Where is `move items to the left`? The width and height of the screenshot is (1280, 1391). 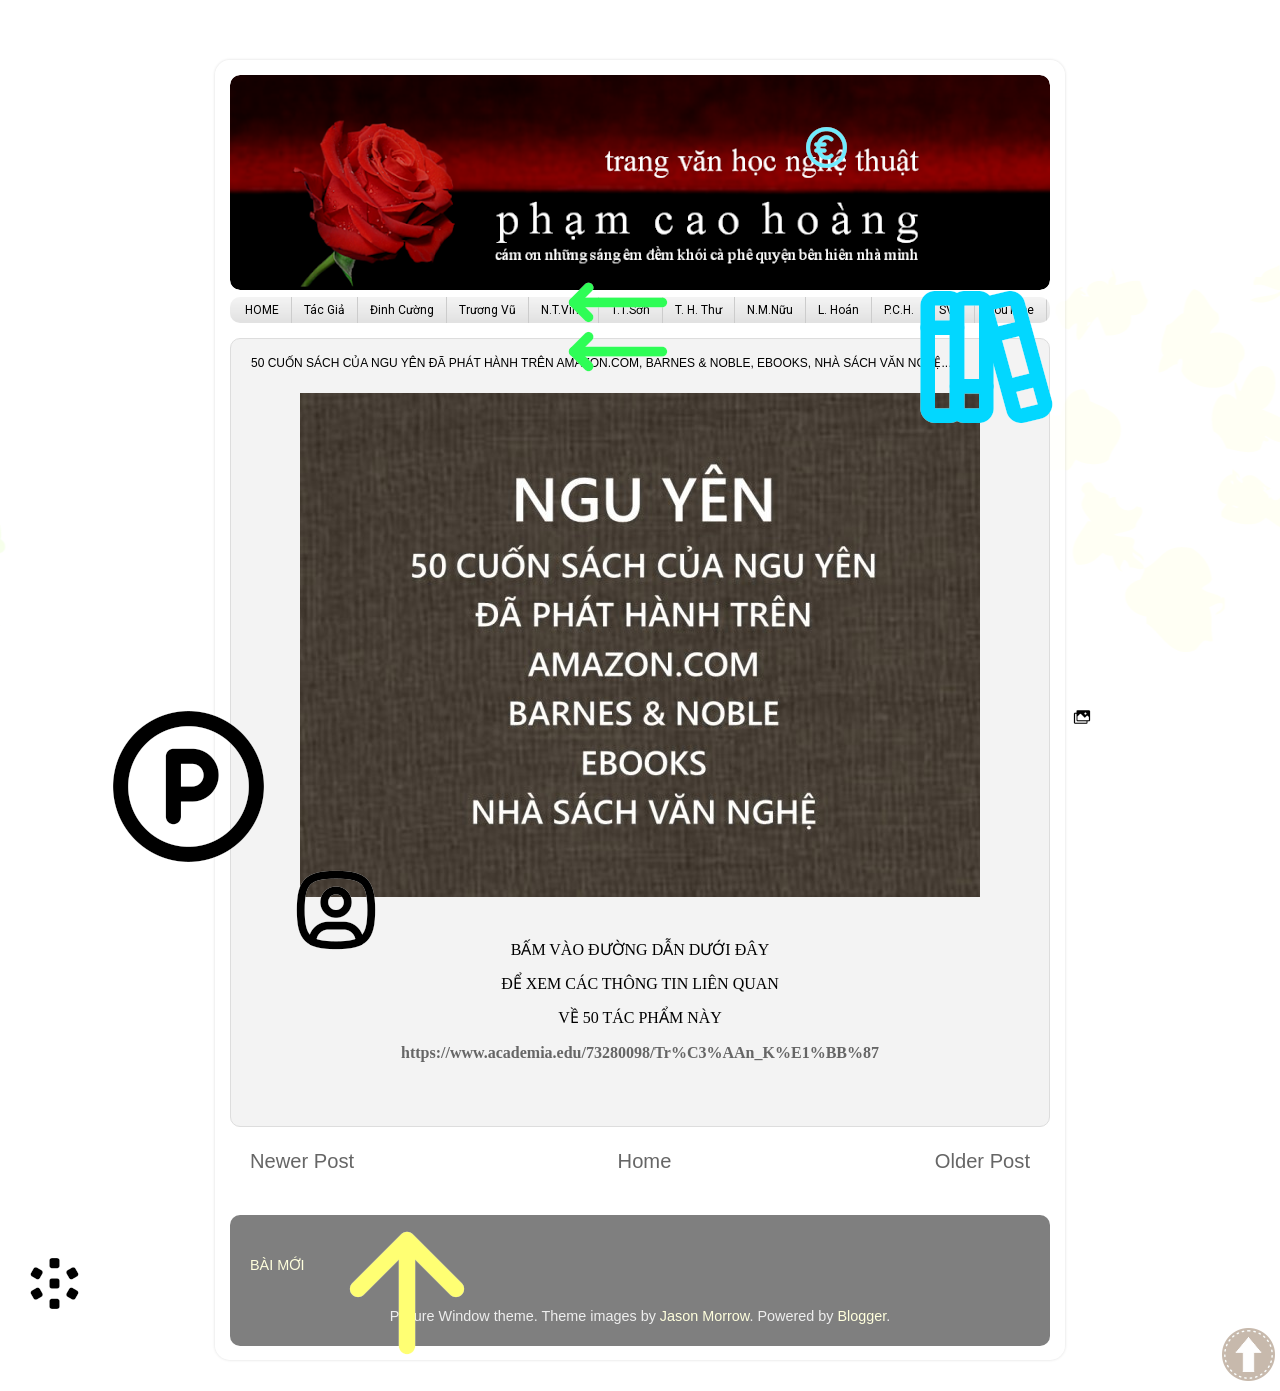
move items to the left is located at coordinates (618, 327).